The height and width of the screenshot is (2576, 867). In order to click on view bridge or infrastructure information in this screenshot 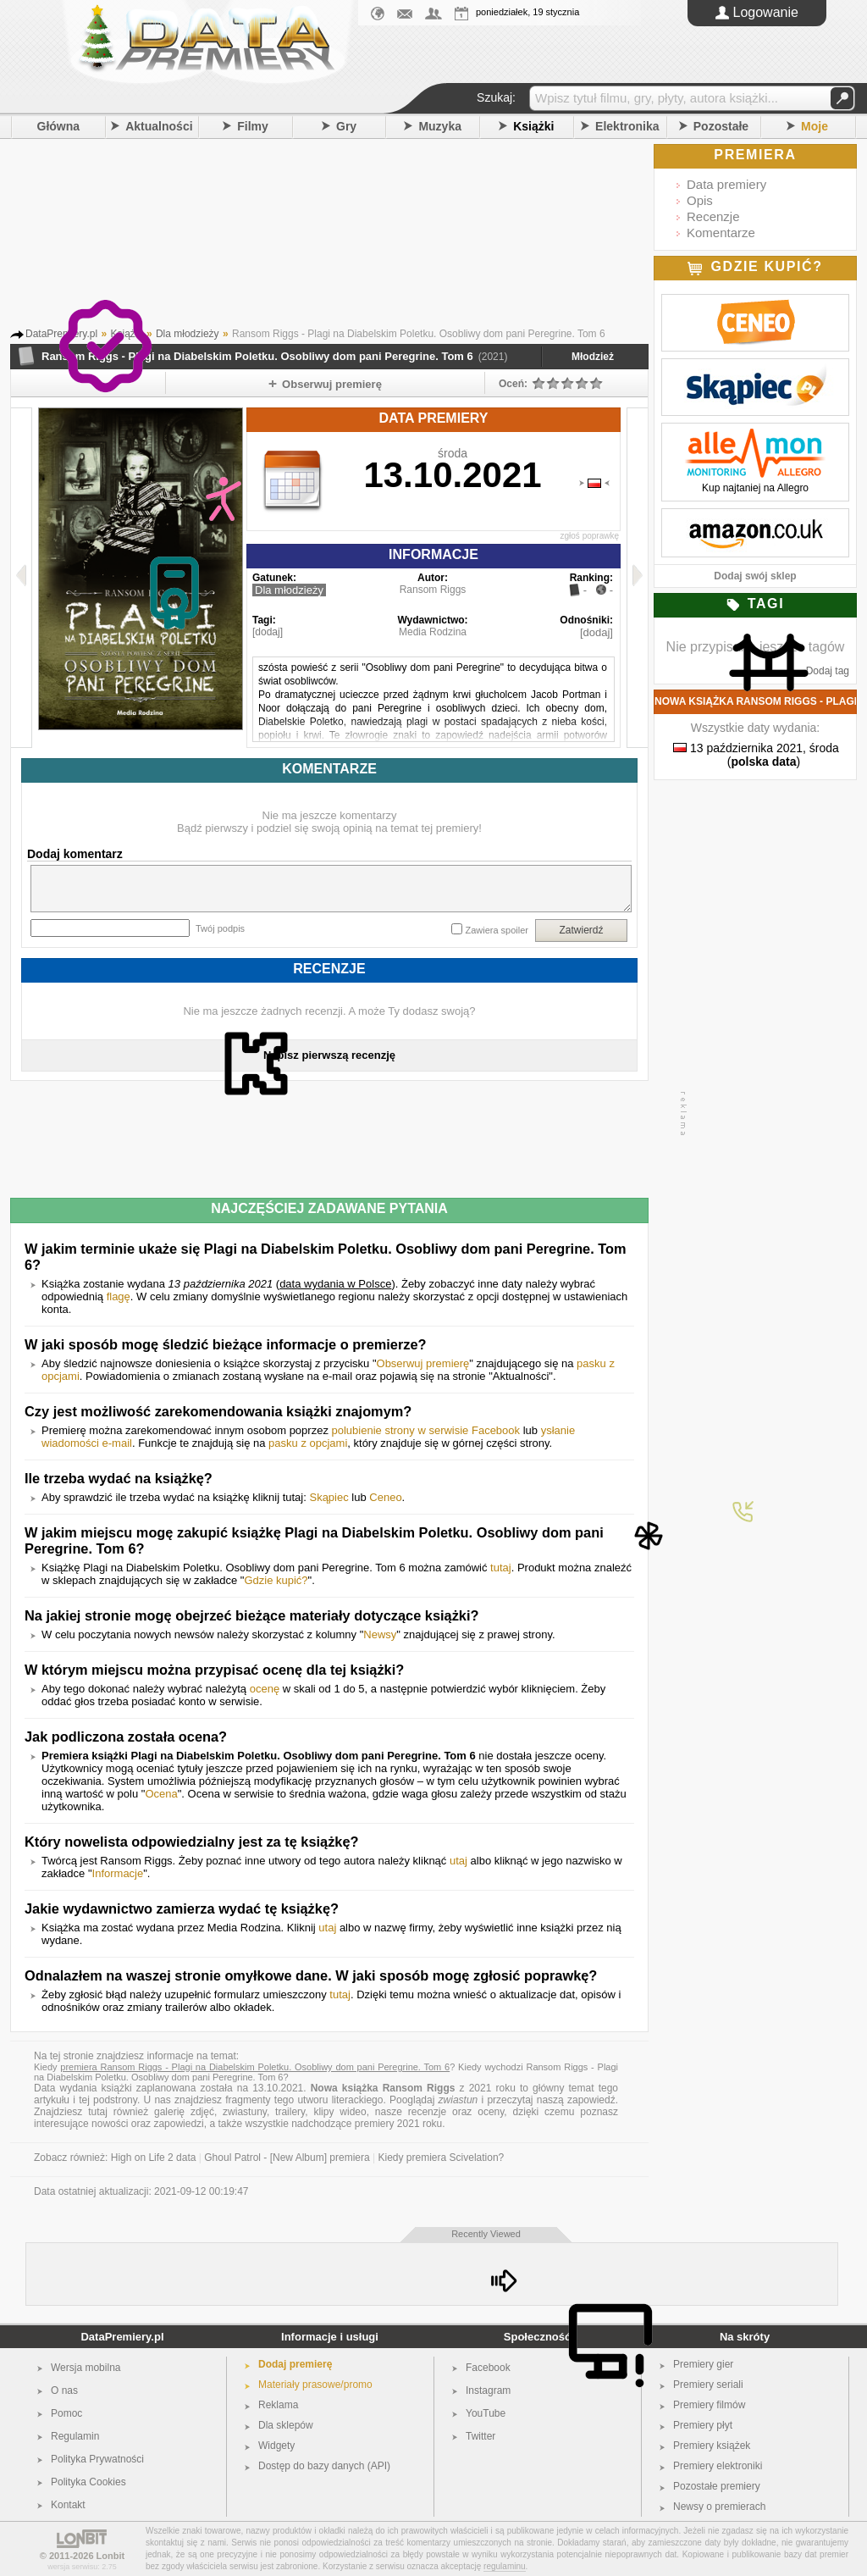, I will do `click(769, 662)`.